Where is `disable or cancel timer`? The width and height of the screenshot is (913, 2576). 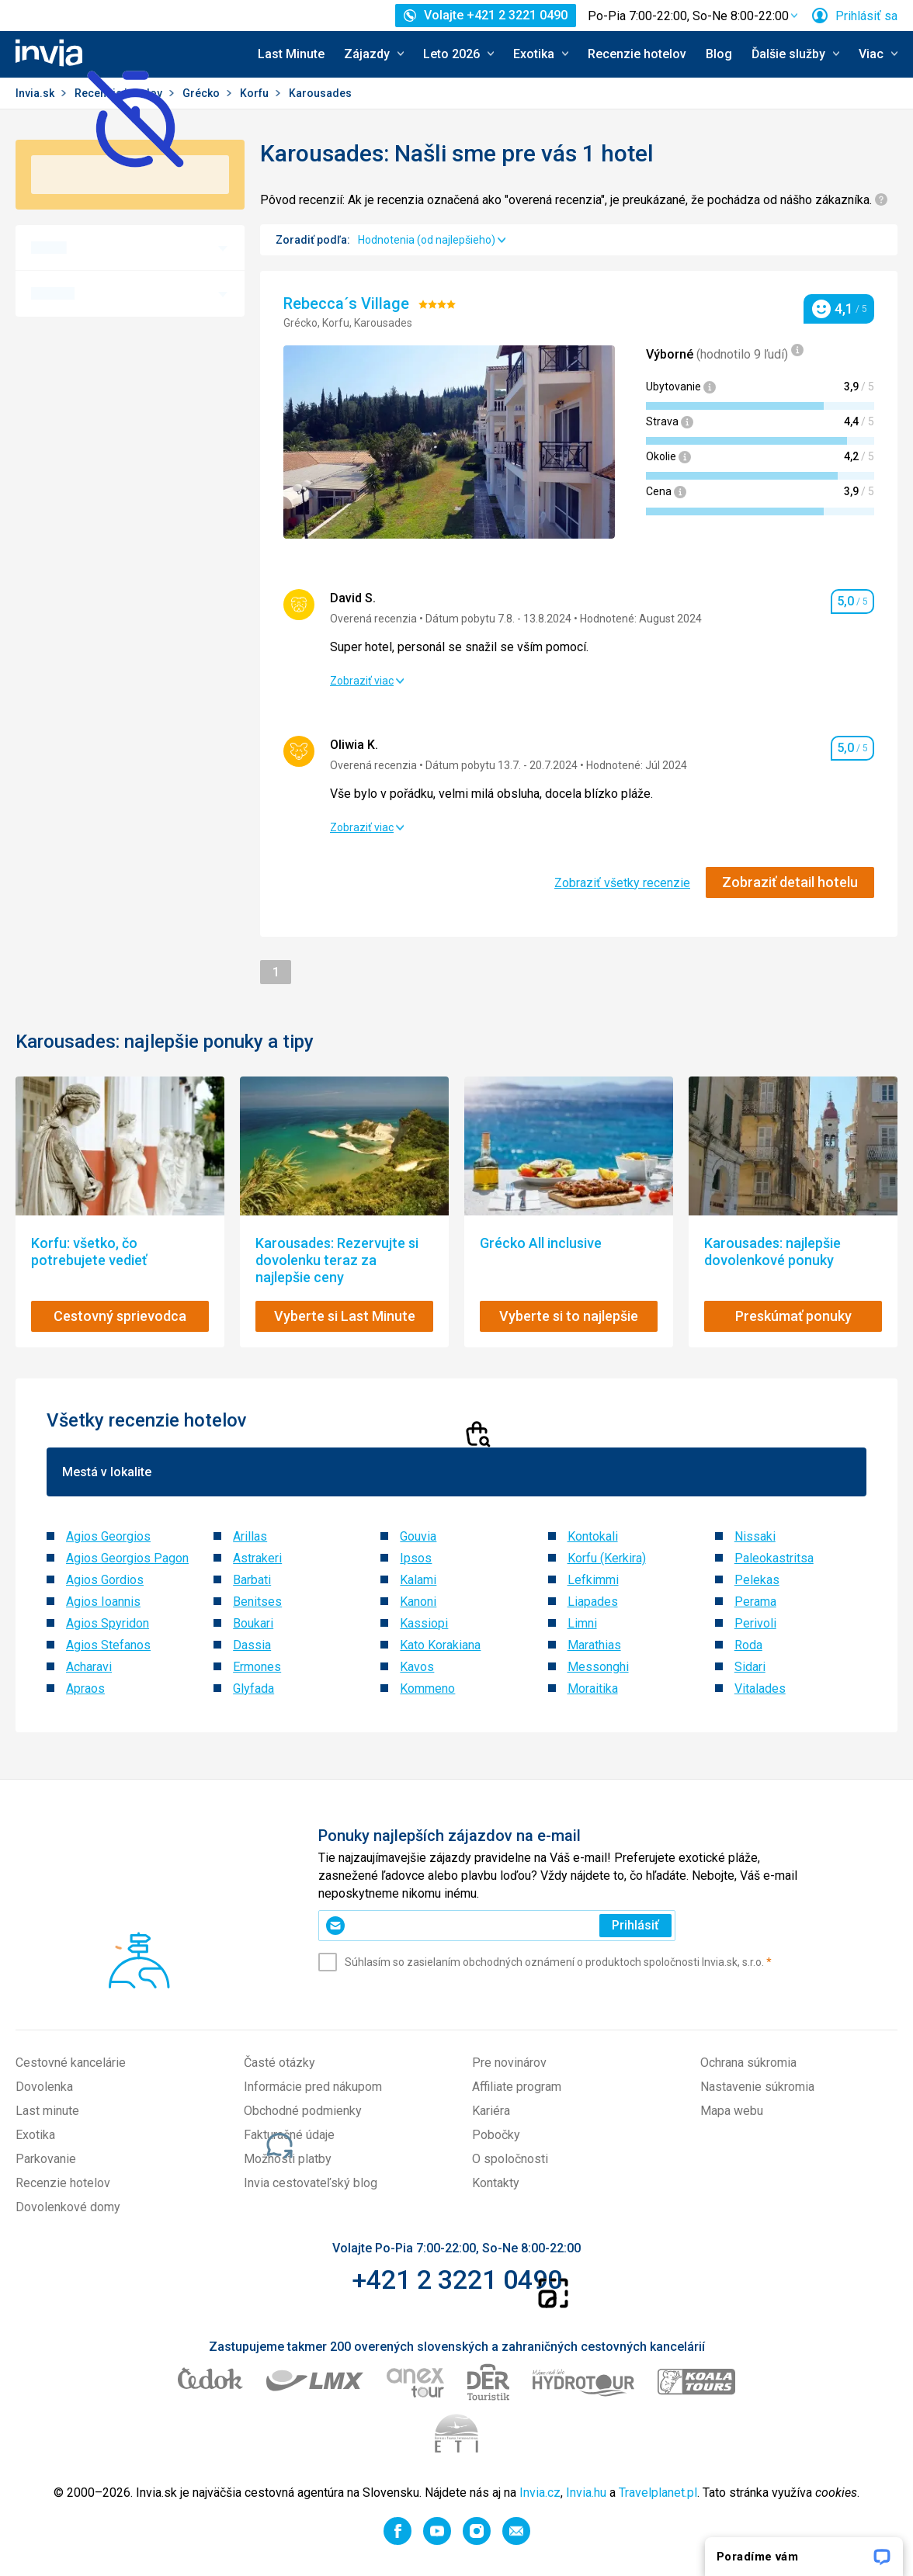 disable or cancel timer is located at coordinates (135, 119).